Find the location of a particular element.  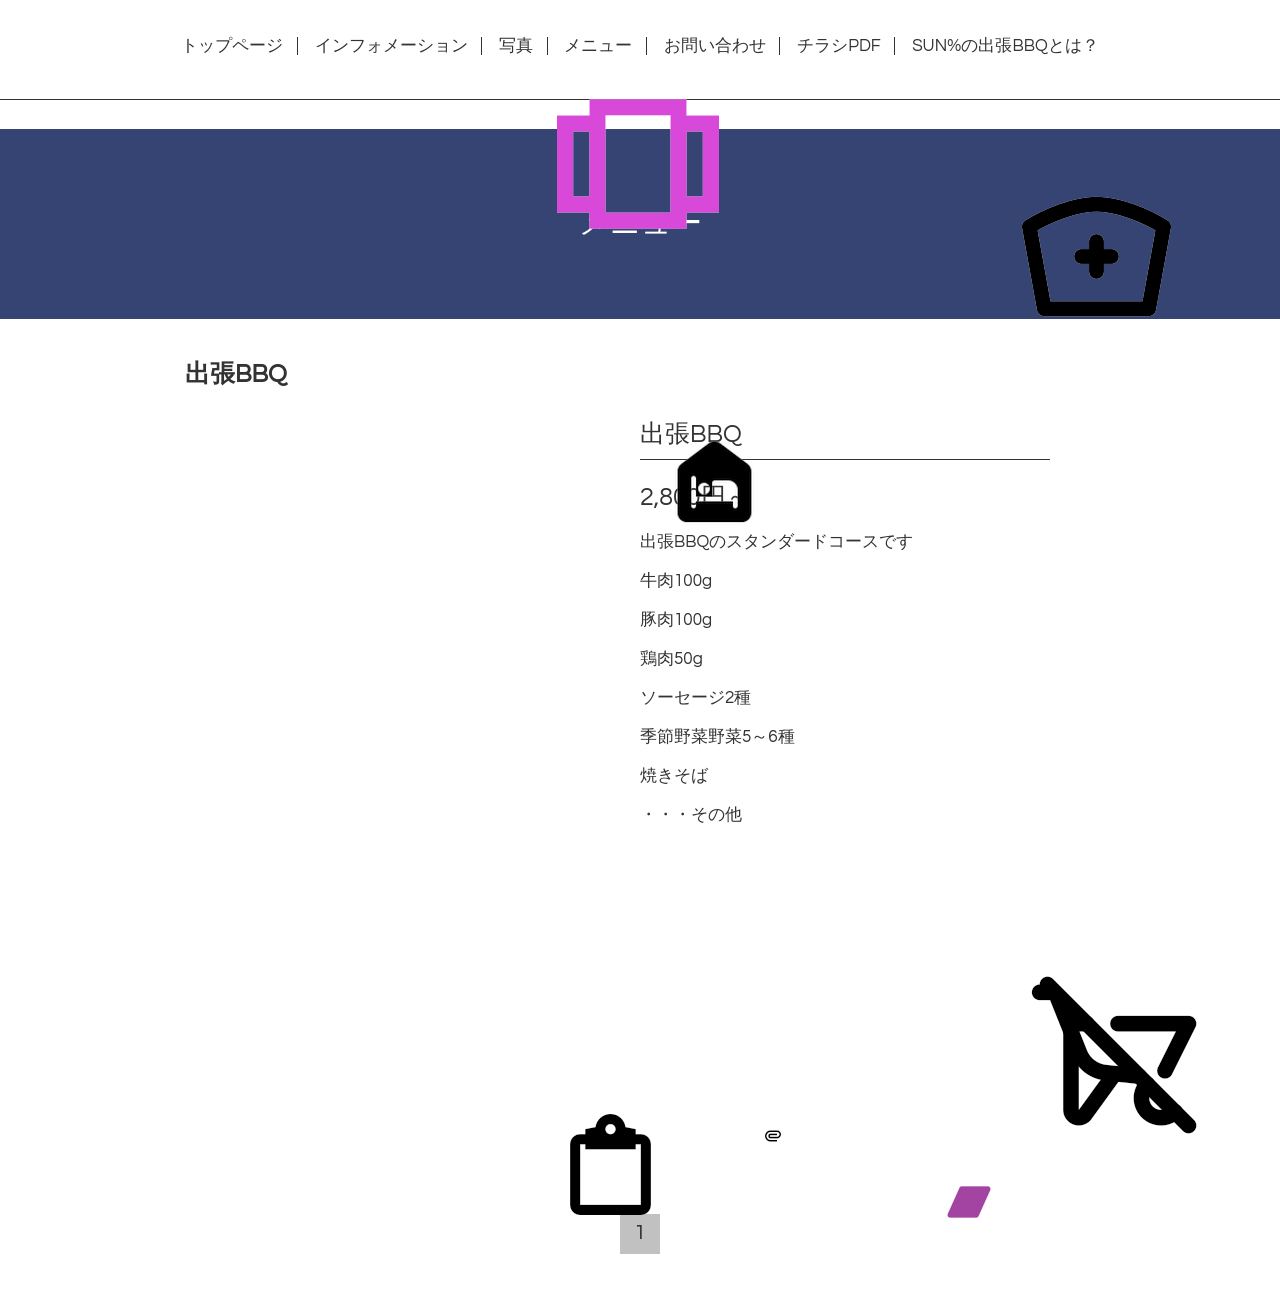

attach a file to your message is located at coordinates (773, 1136).